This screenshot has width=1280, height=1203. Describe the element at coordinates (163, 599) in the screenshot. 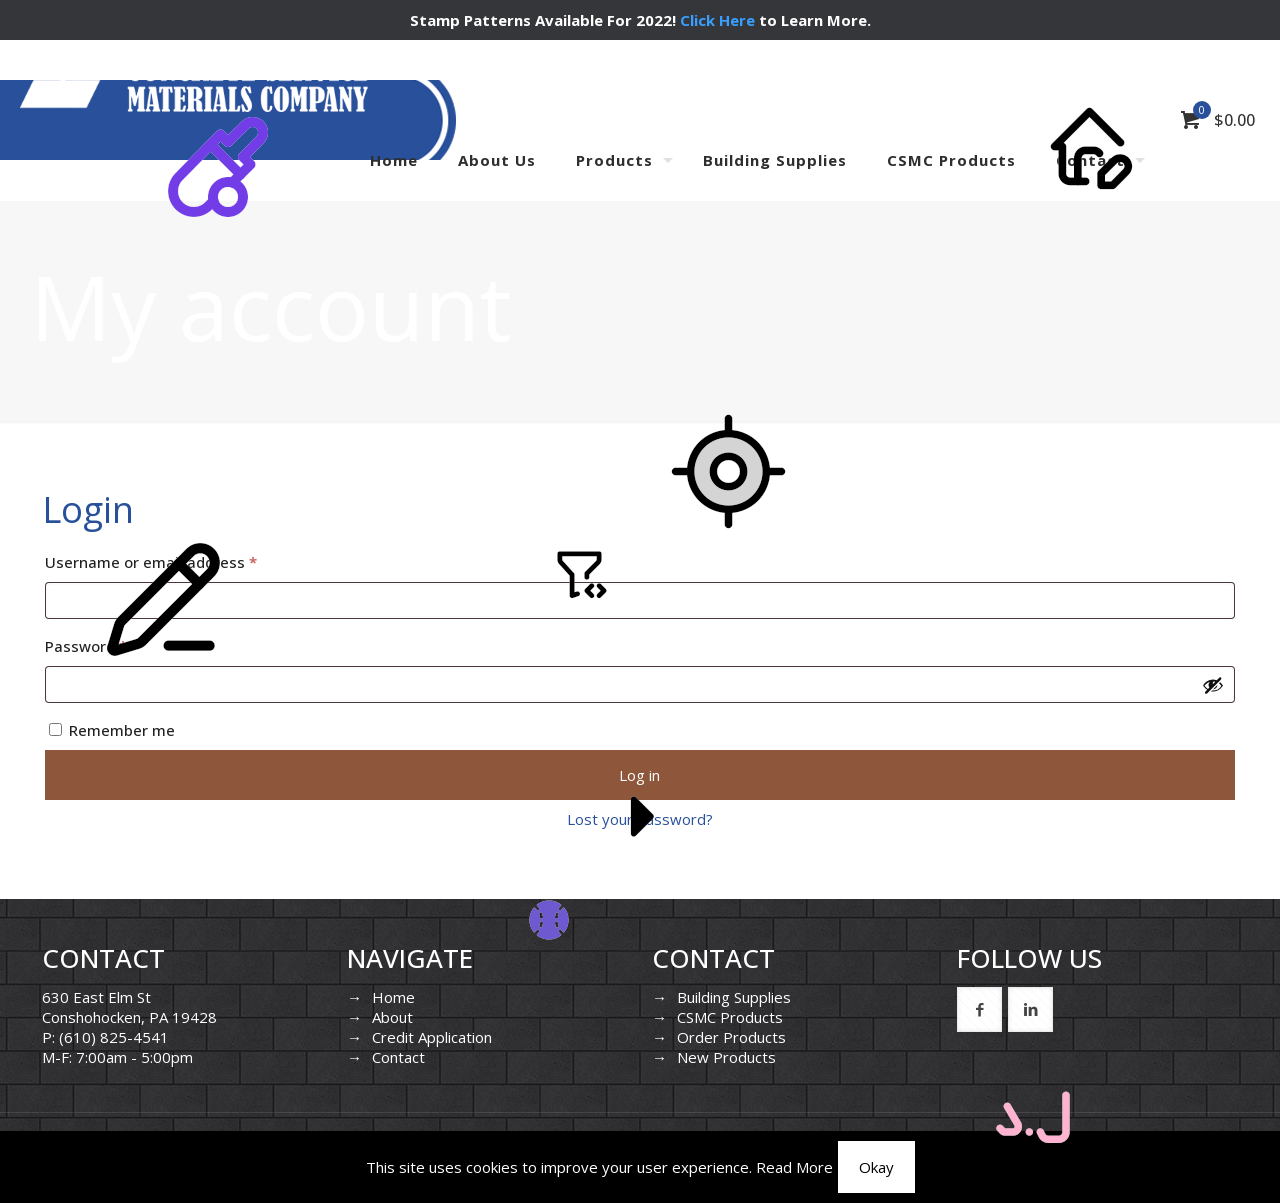

I see `edit text or content` at that location.